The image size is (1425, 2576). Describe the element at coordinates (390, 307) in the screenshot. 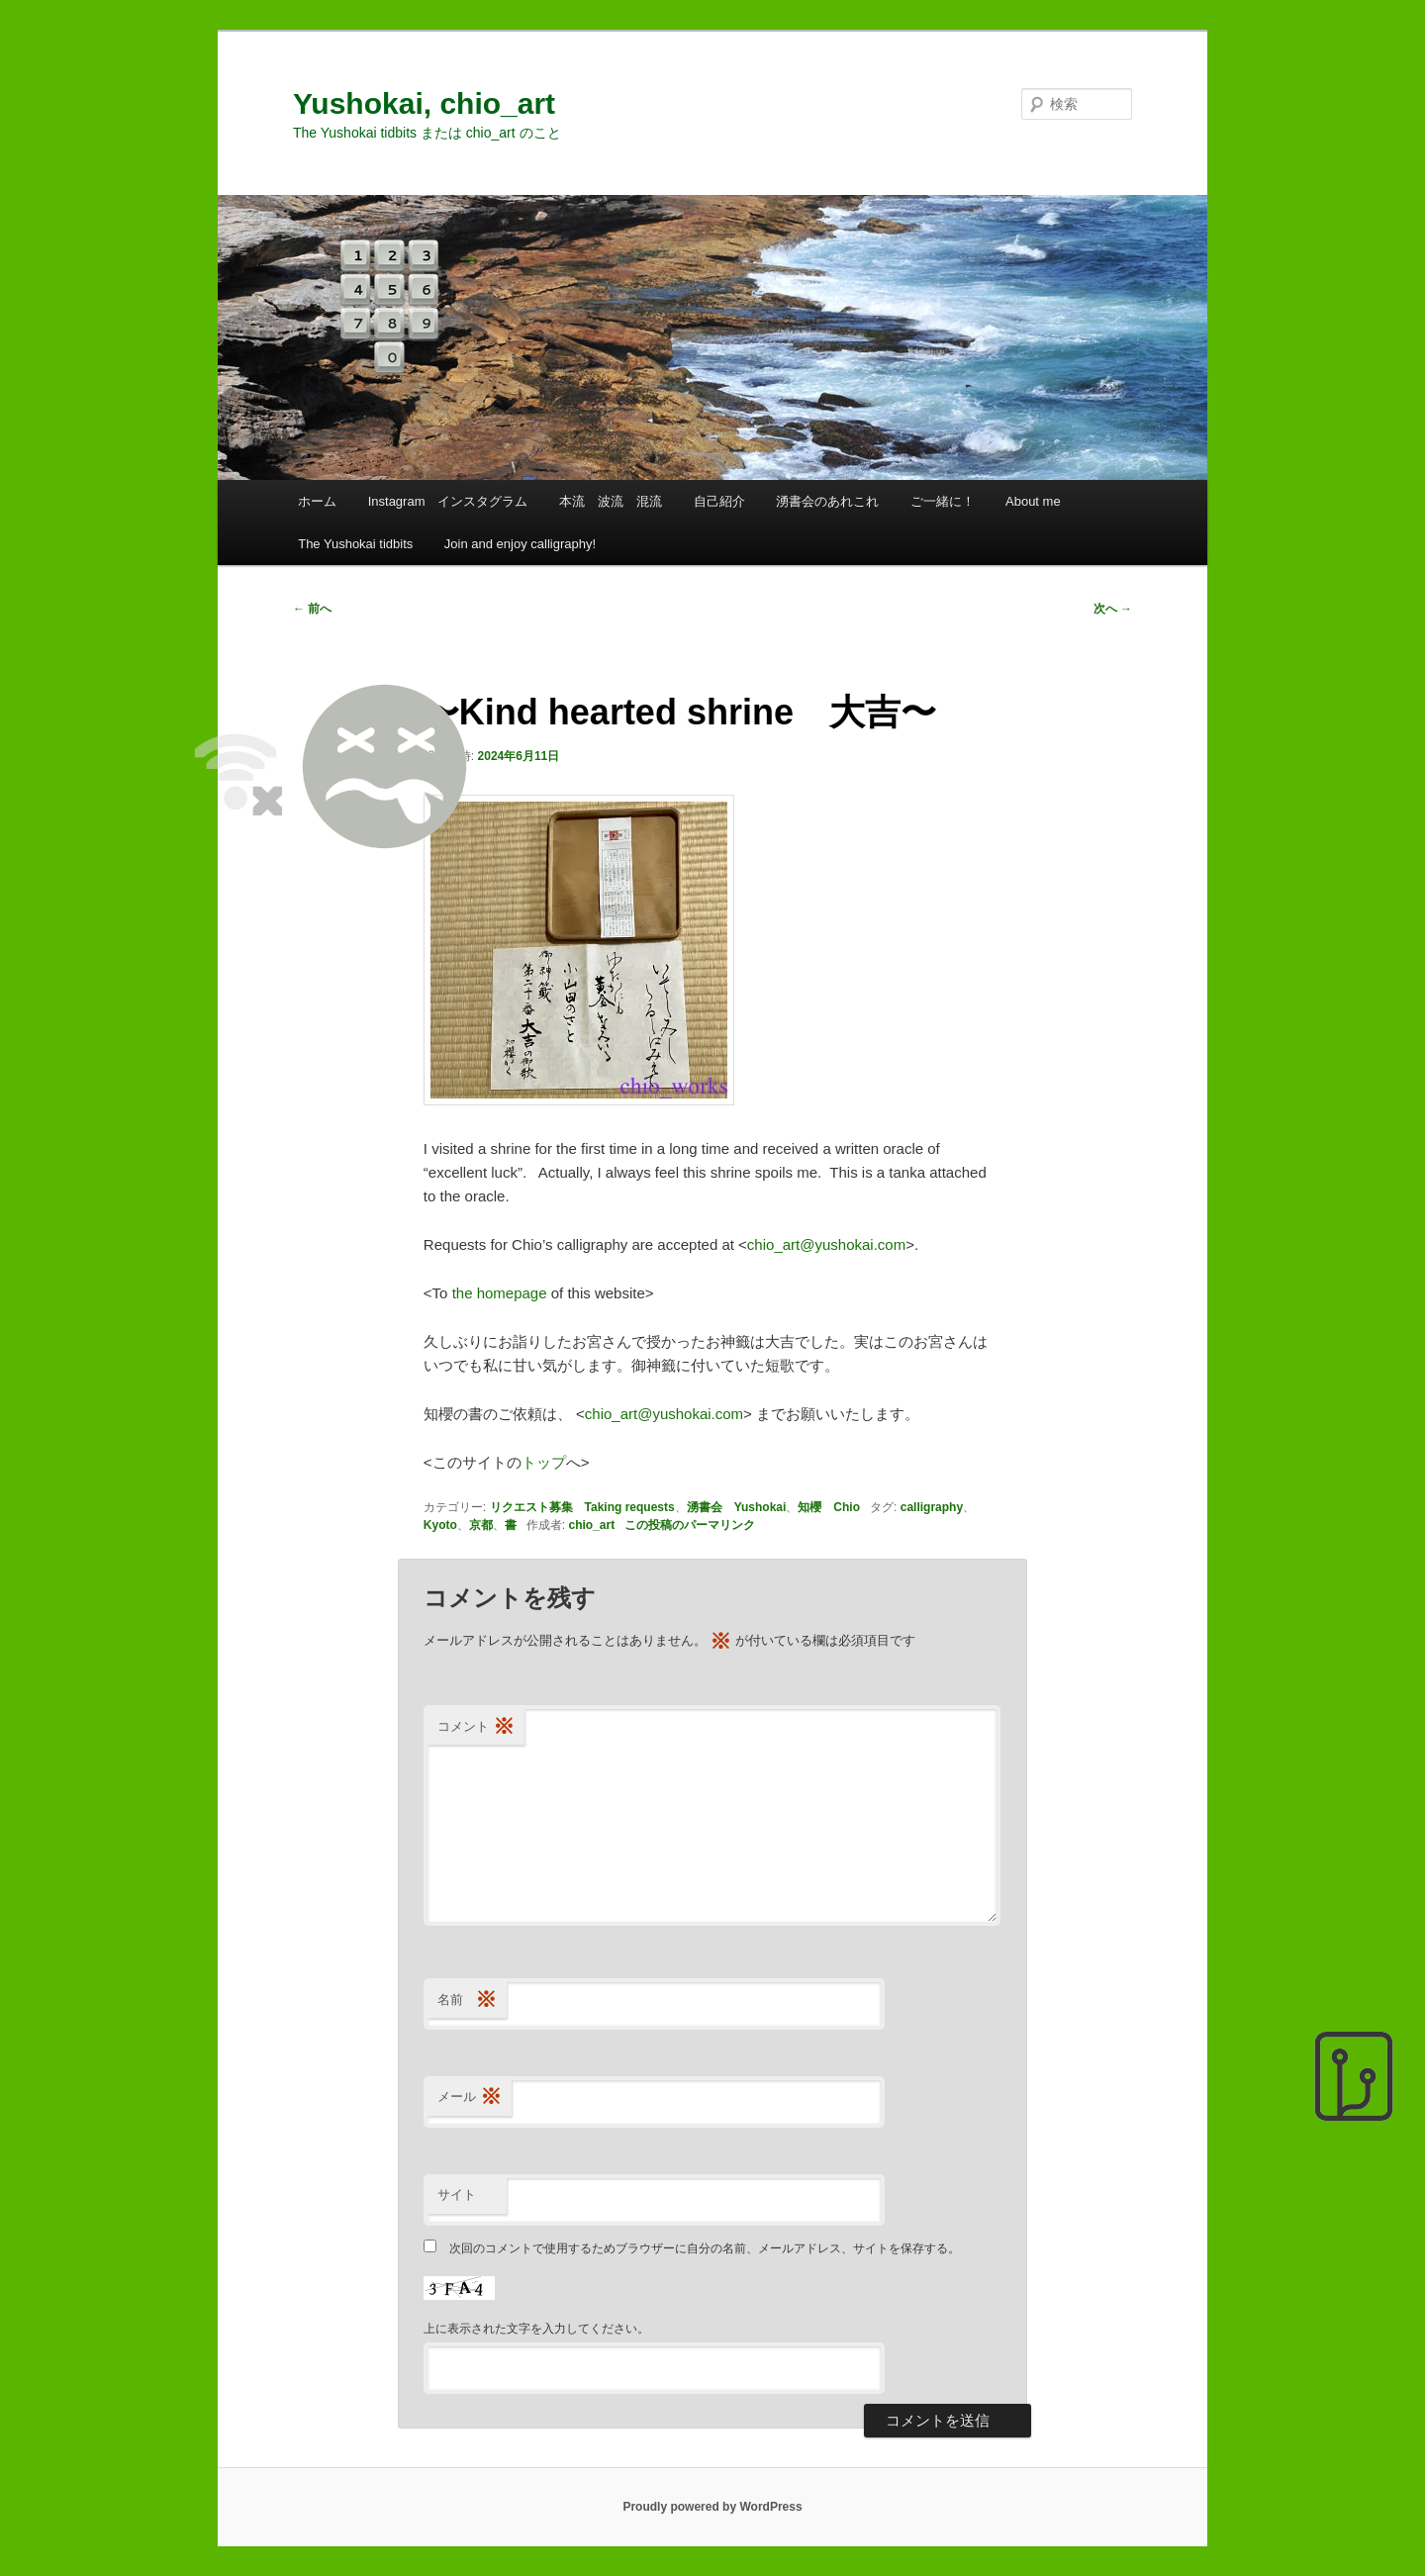

I see `open phone dialpad for entering numbers` at that location.